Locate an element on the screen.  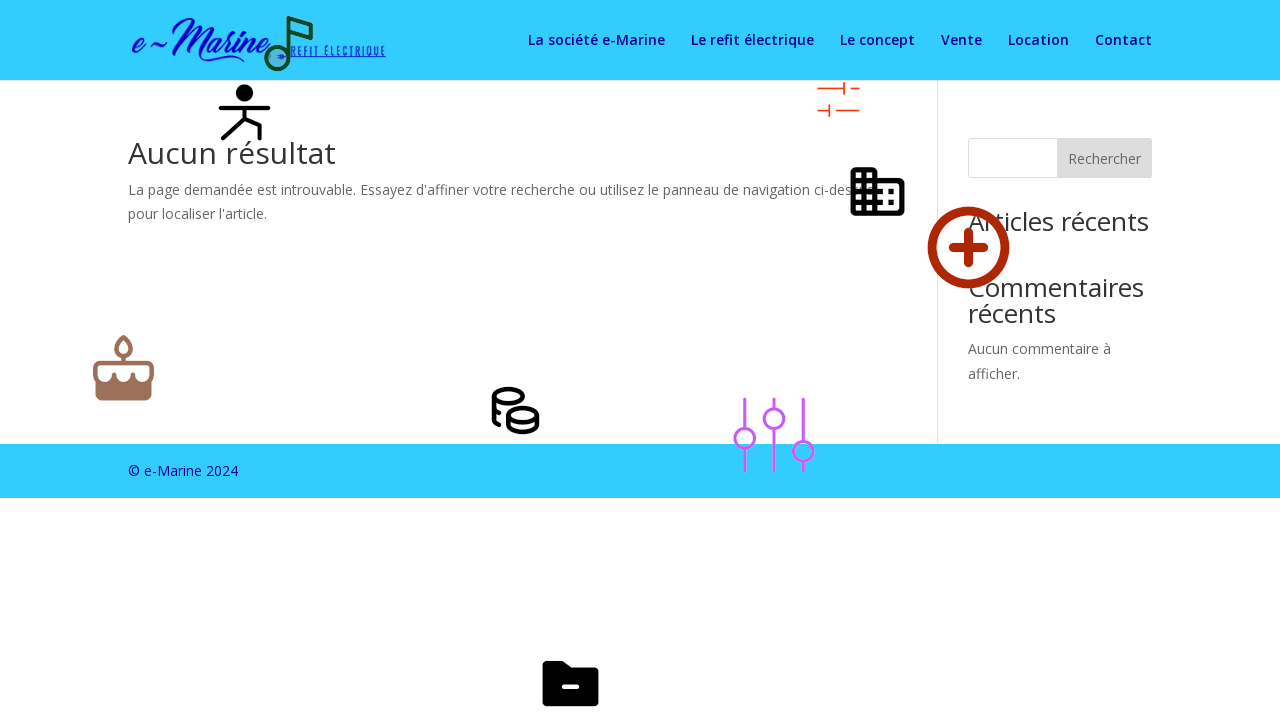
remove a folder is located at coordinates (570, 682).